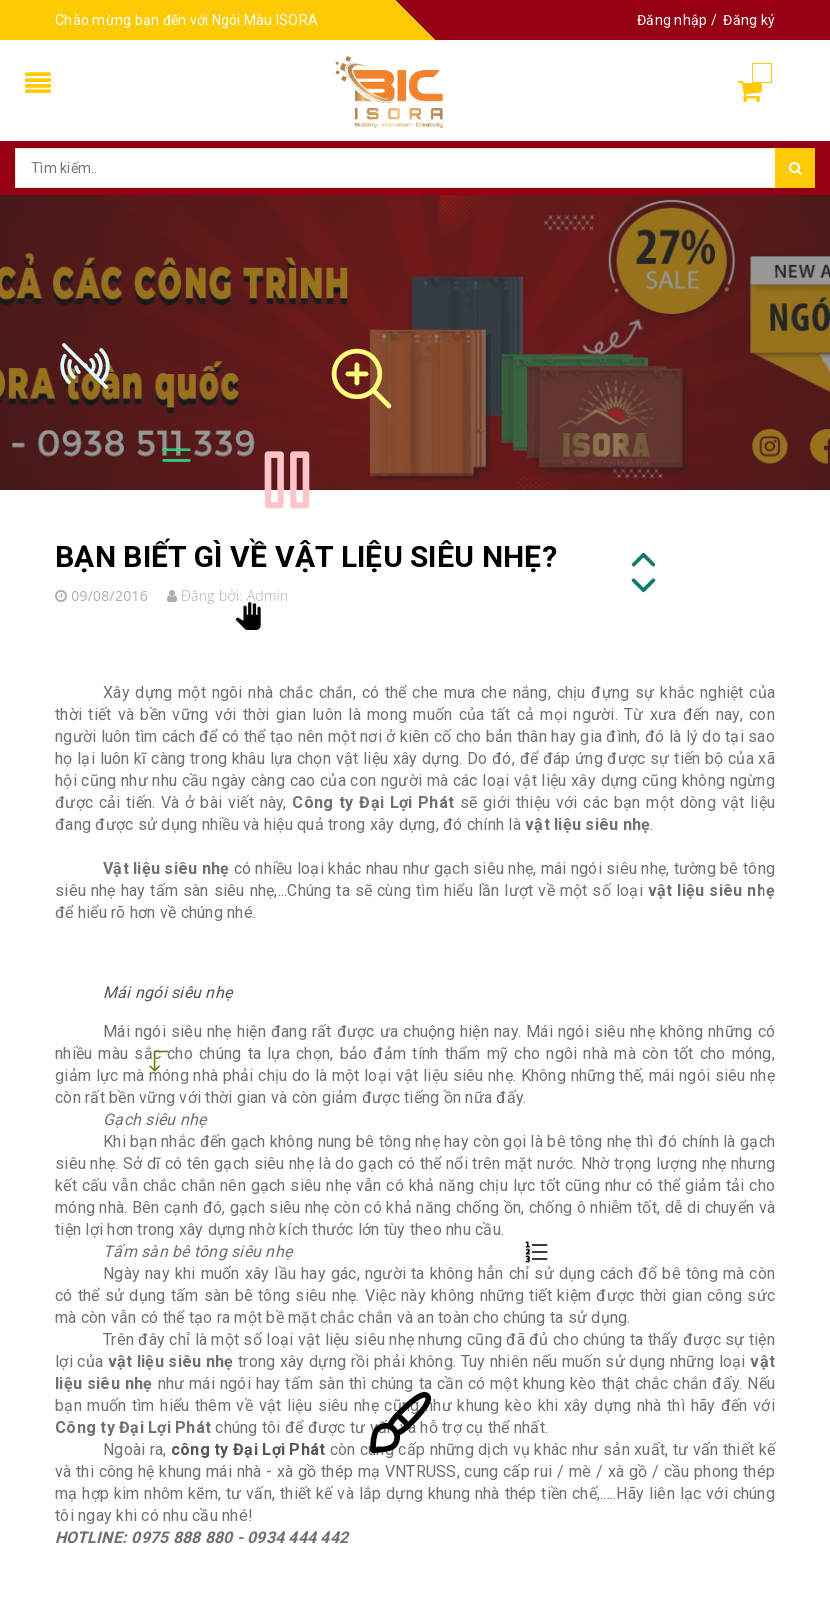  Describe the element at coordinates (85, 366) in the screenshot. I see `no signal or connection unavailable` at that location.